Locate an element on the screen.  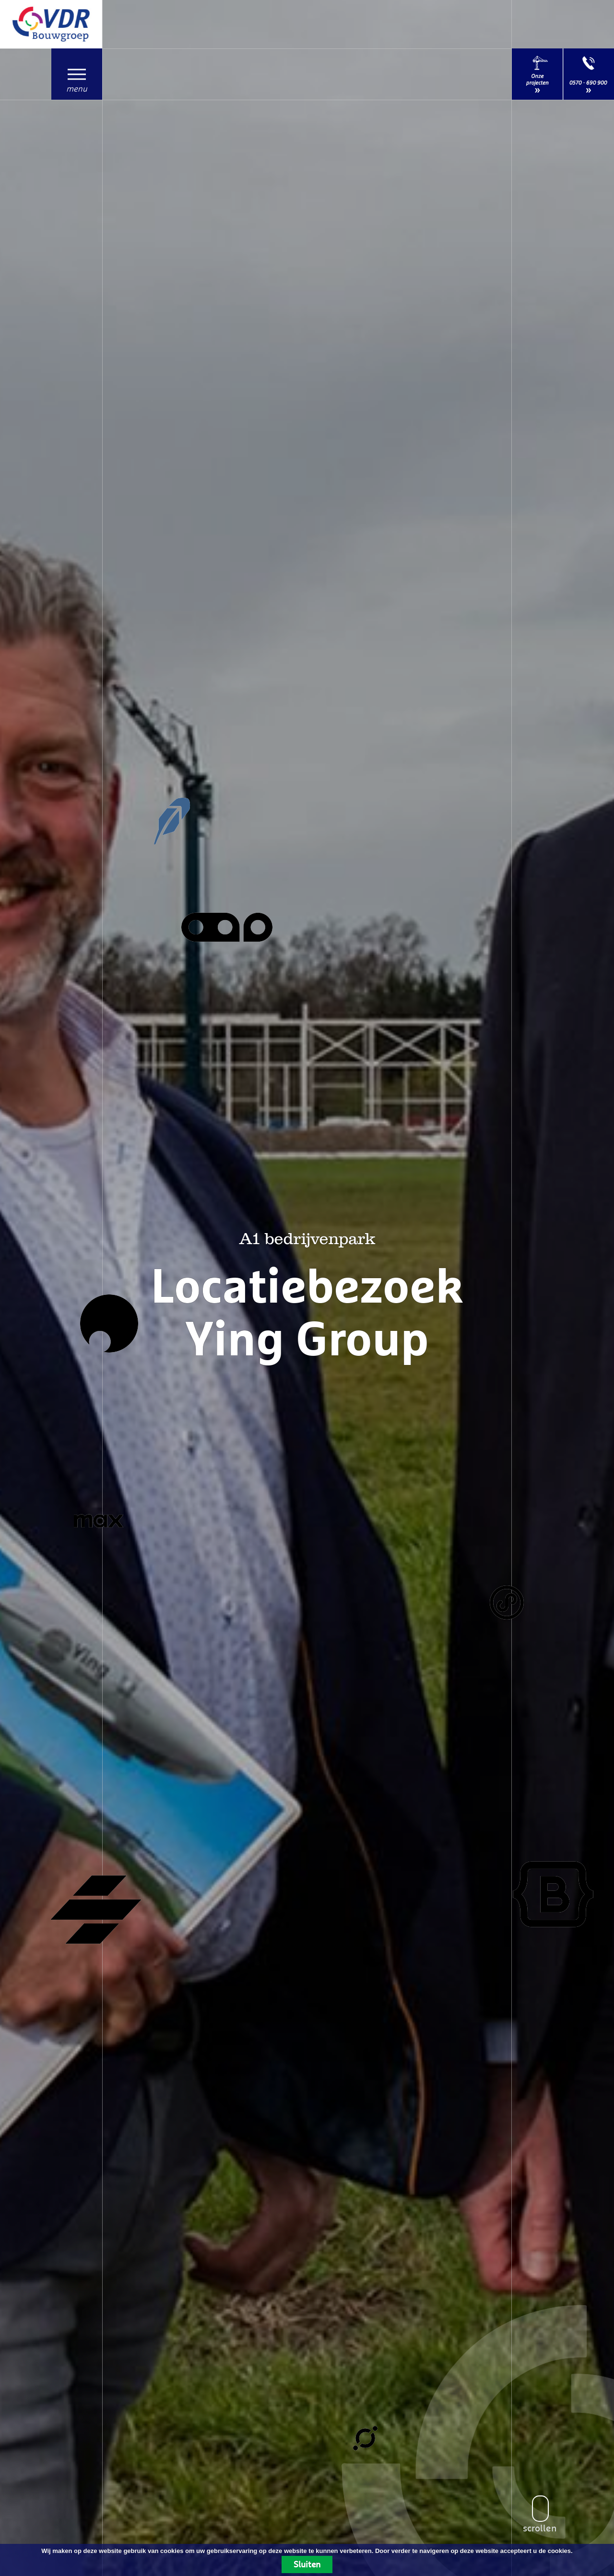
open the Robinhood investing app is located at coordinates (172, 821).